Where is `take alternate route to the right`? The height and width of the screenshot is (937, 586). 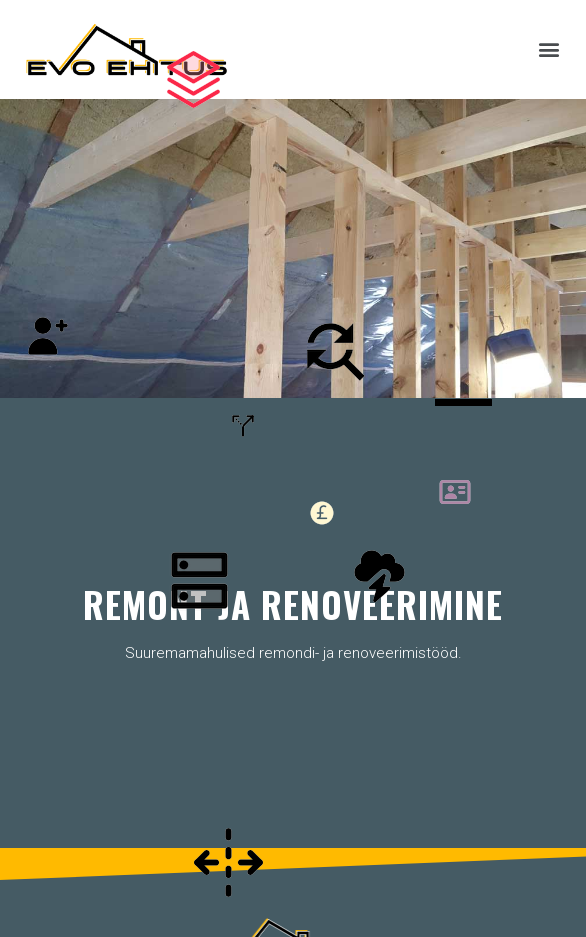
take alternate route to the right is located at coordinates (243, 426).